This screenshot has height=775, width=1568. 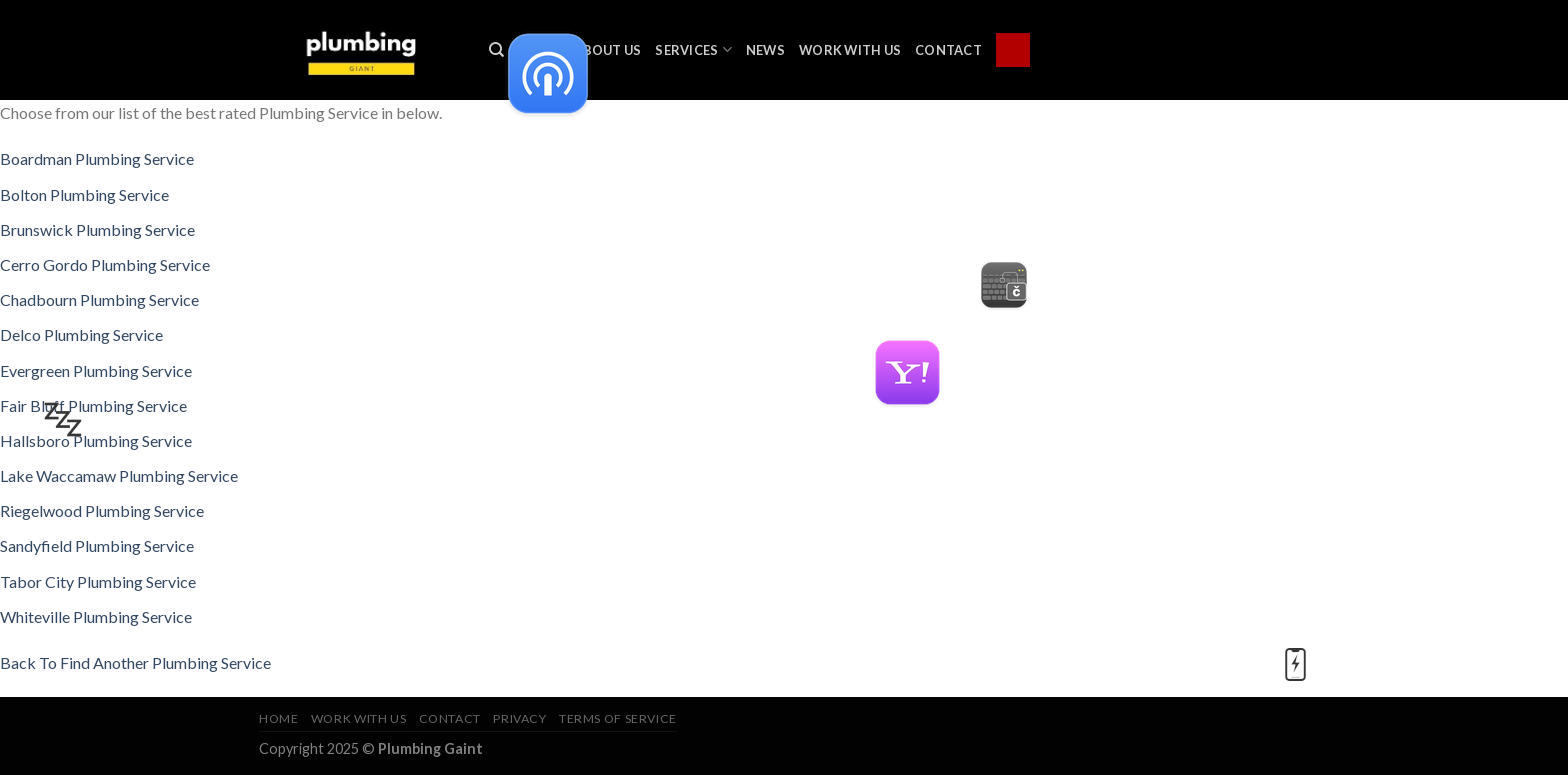 I want to click on enable personal hotspot sharing, so click(x=548, y=75).